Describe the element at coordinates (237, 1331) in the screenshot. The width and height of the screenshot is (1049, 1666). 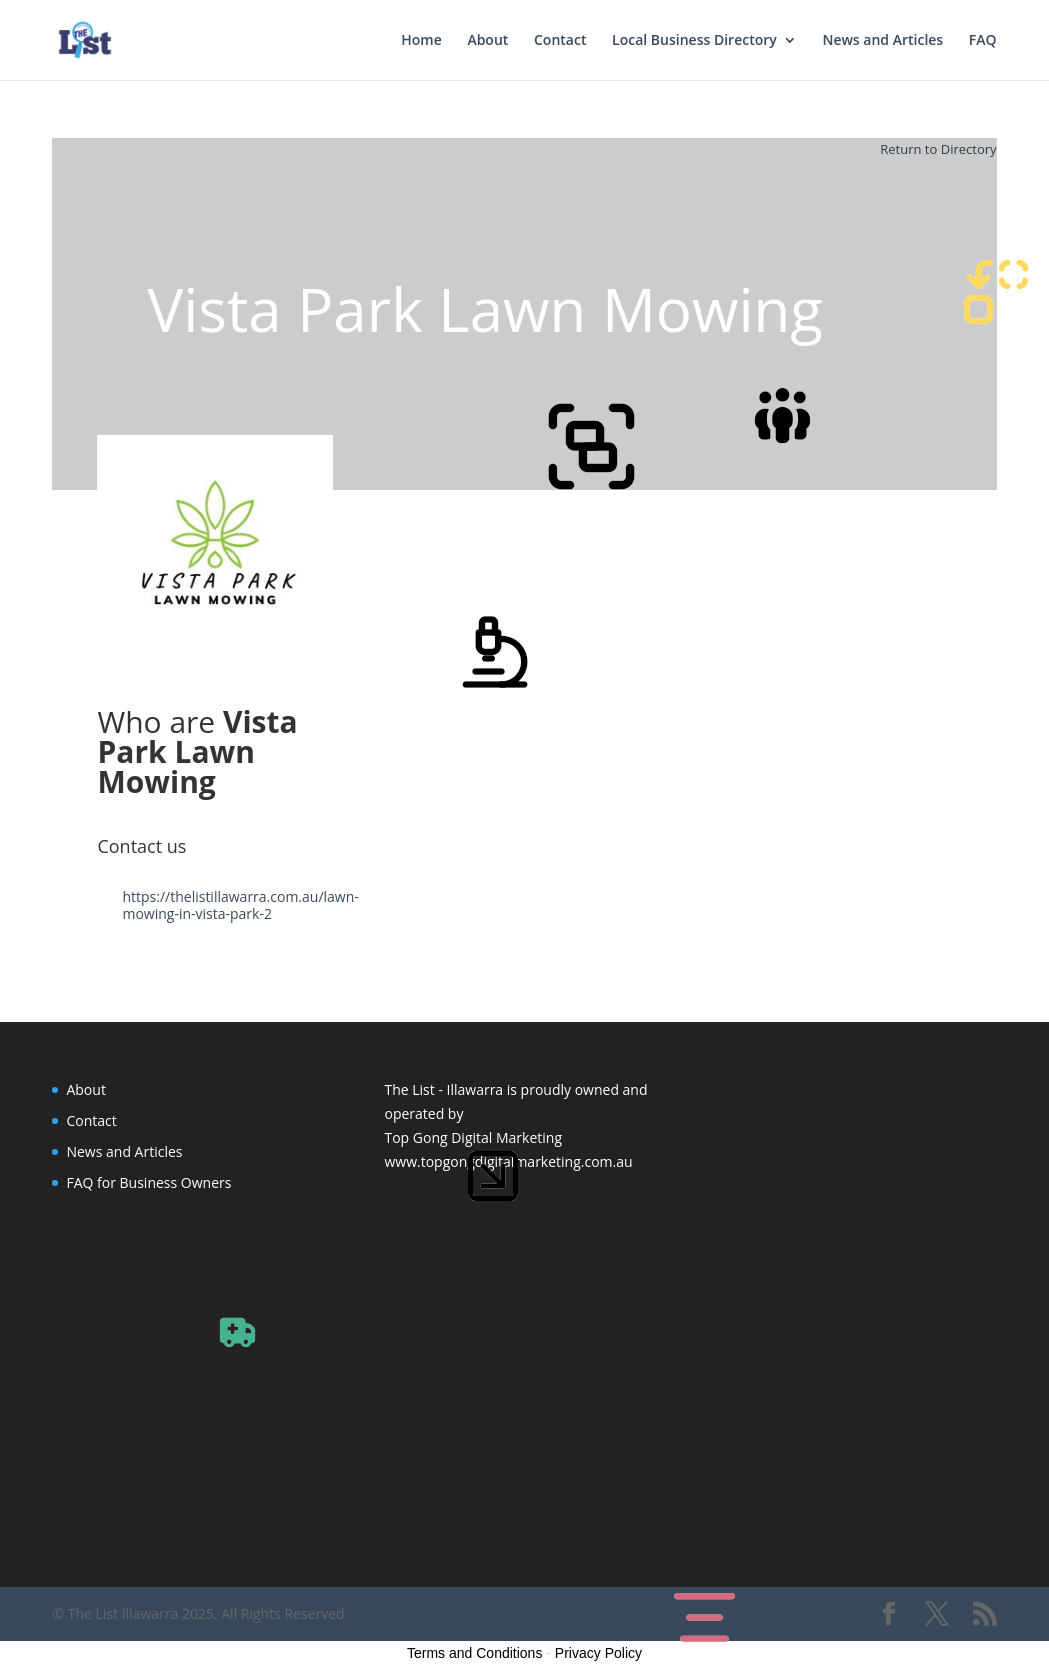
I see `request emergency medical services` at that location.